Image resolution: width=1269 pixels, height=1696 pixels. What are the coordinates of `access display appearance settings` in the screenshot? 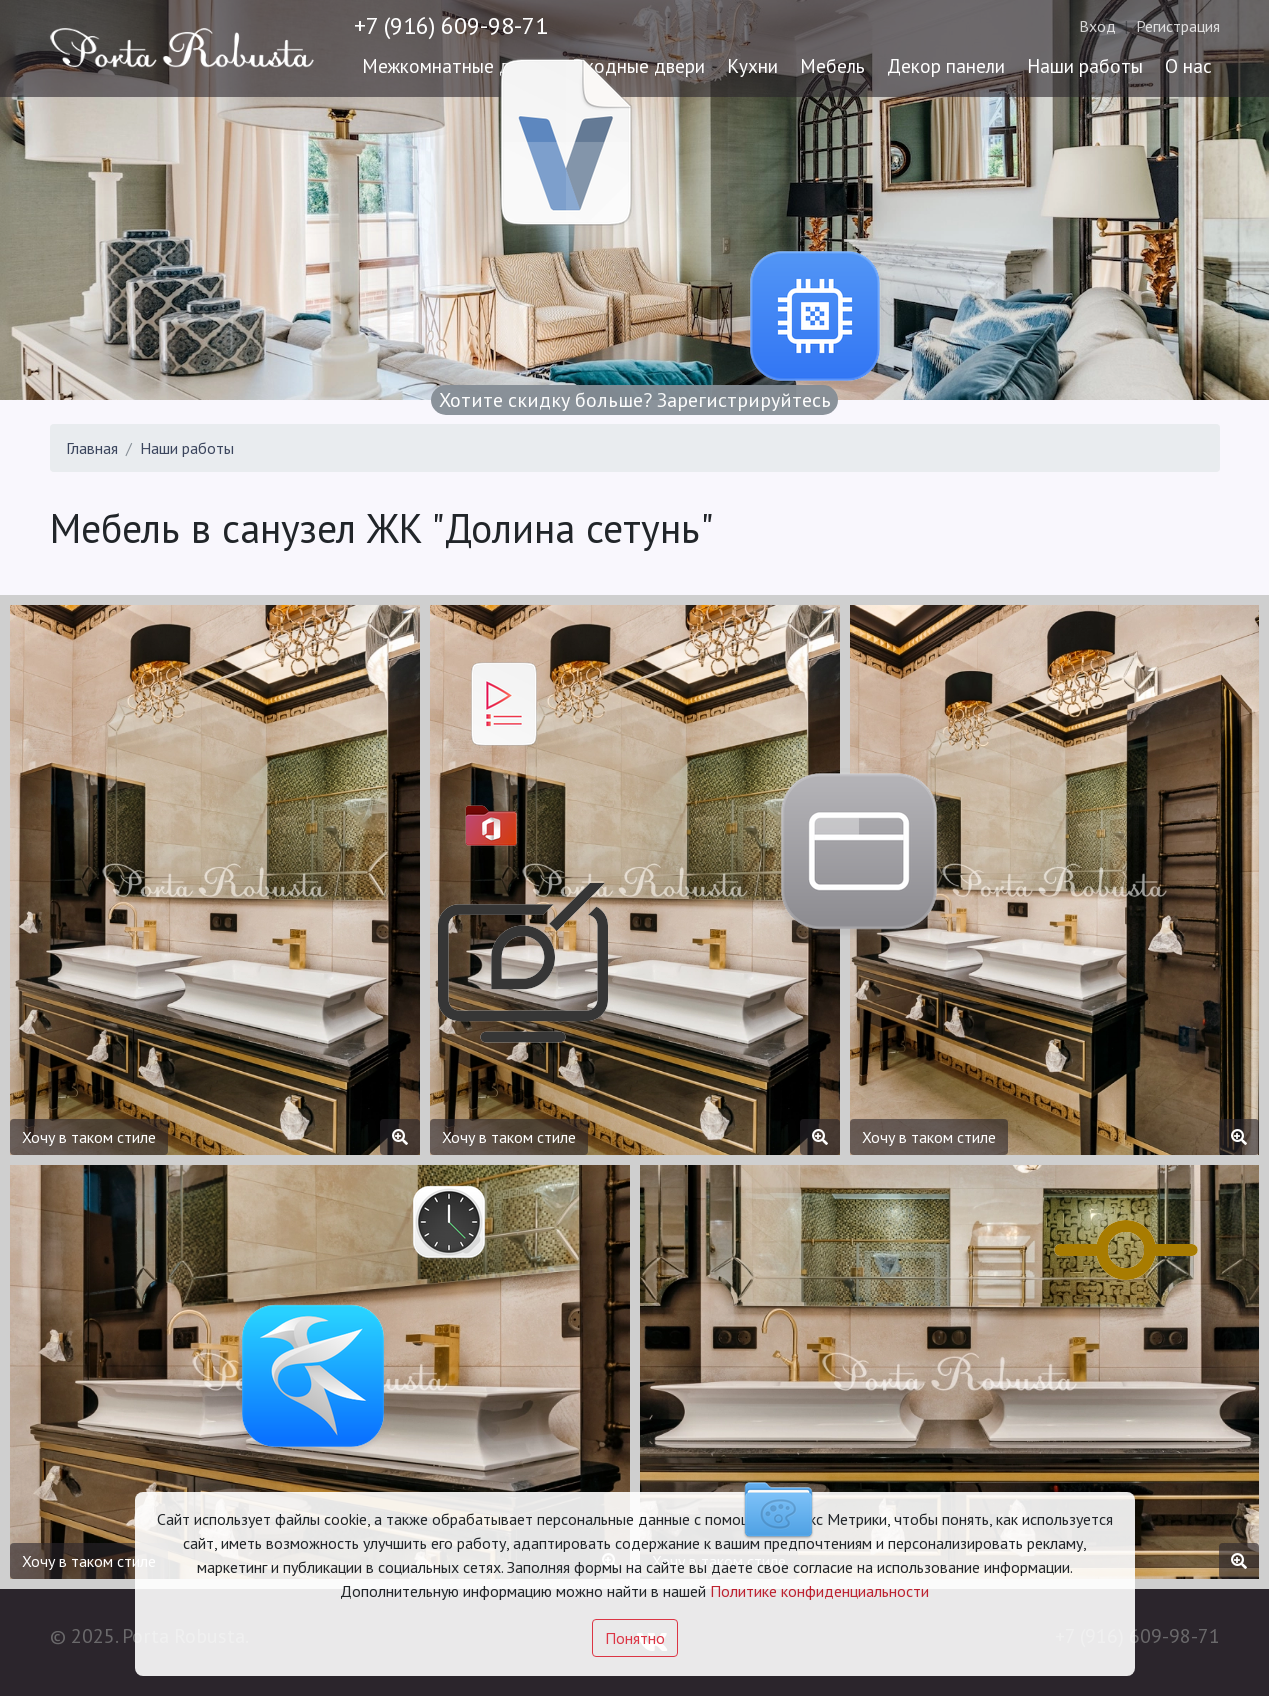 It's located at (523, 968).